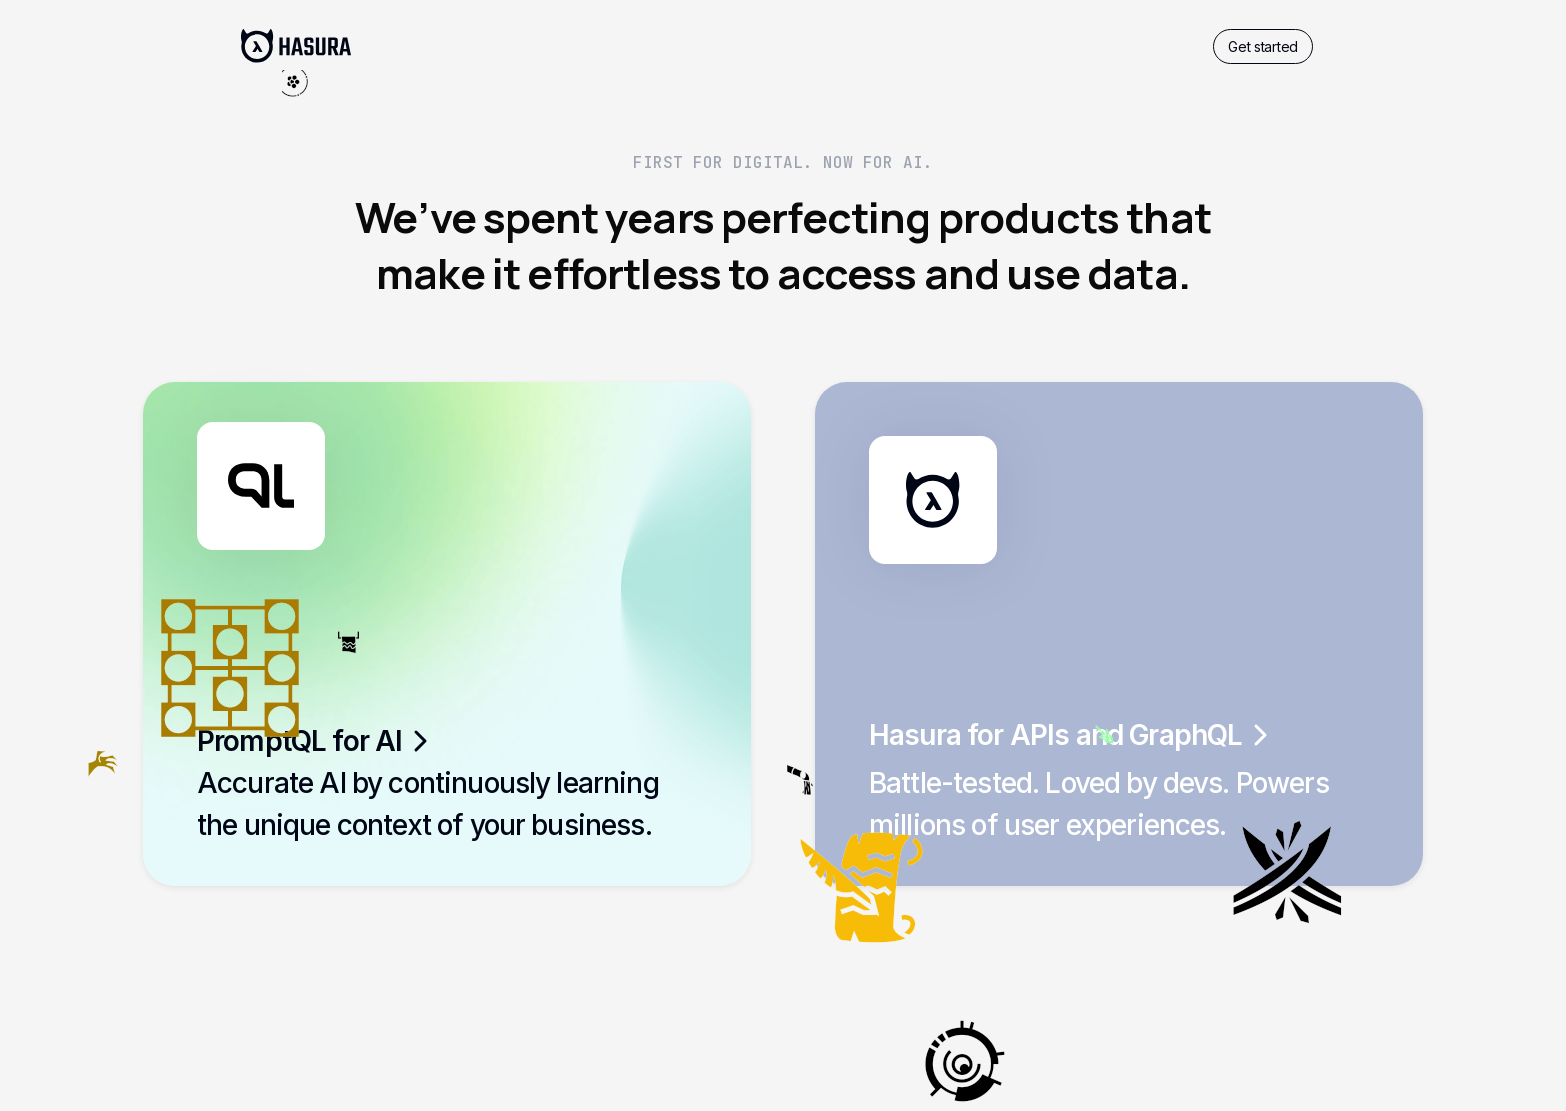 The height and width of the screenshot is (1111, 1566). What do you see at coordinates (295, 83) in the screenshot?
I see `access atomic or molecular simulation settings` at bounding box center [295, 83].